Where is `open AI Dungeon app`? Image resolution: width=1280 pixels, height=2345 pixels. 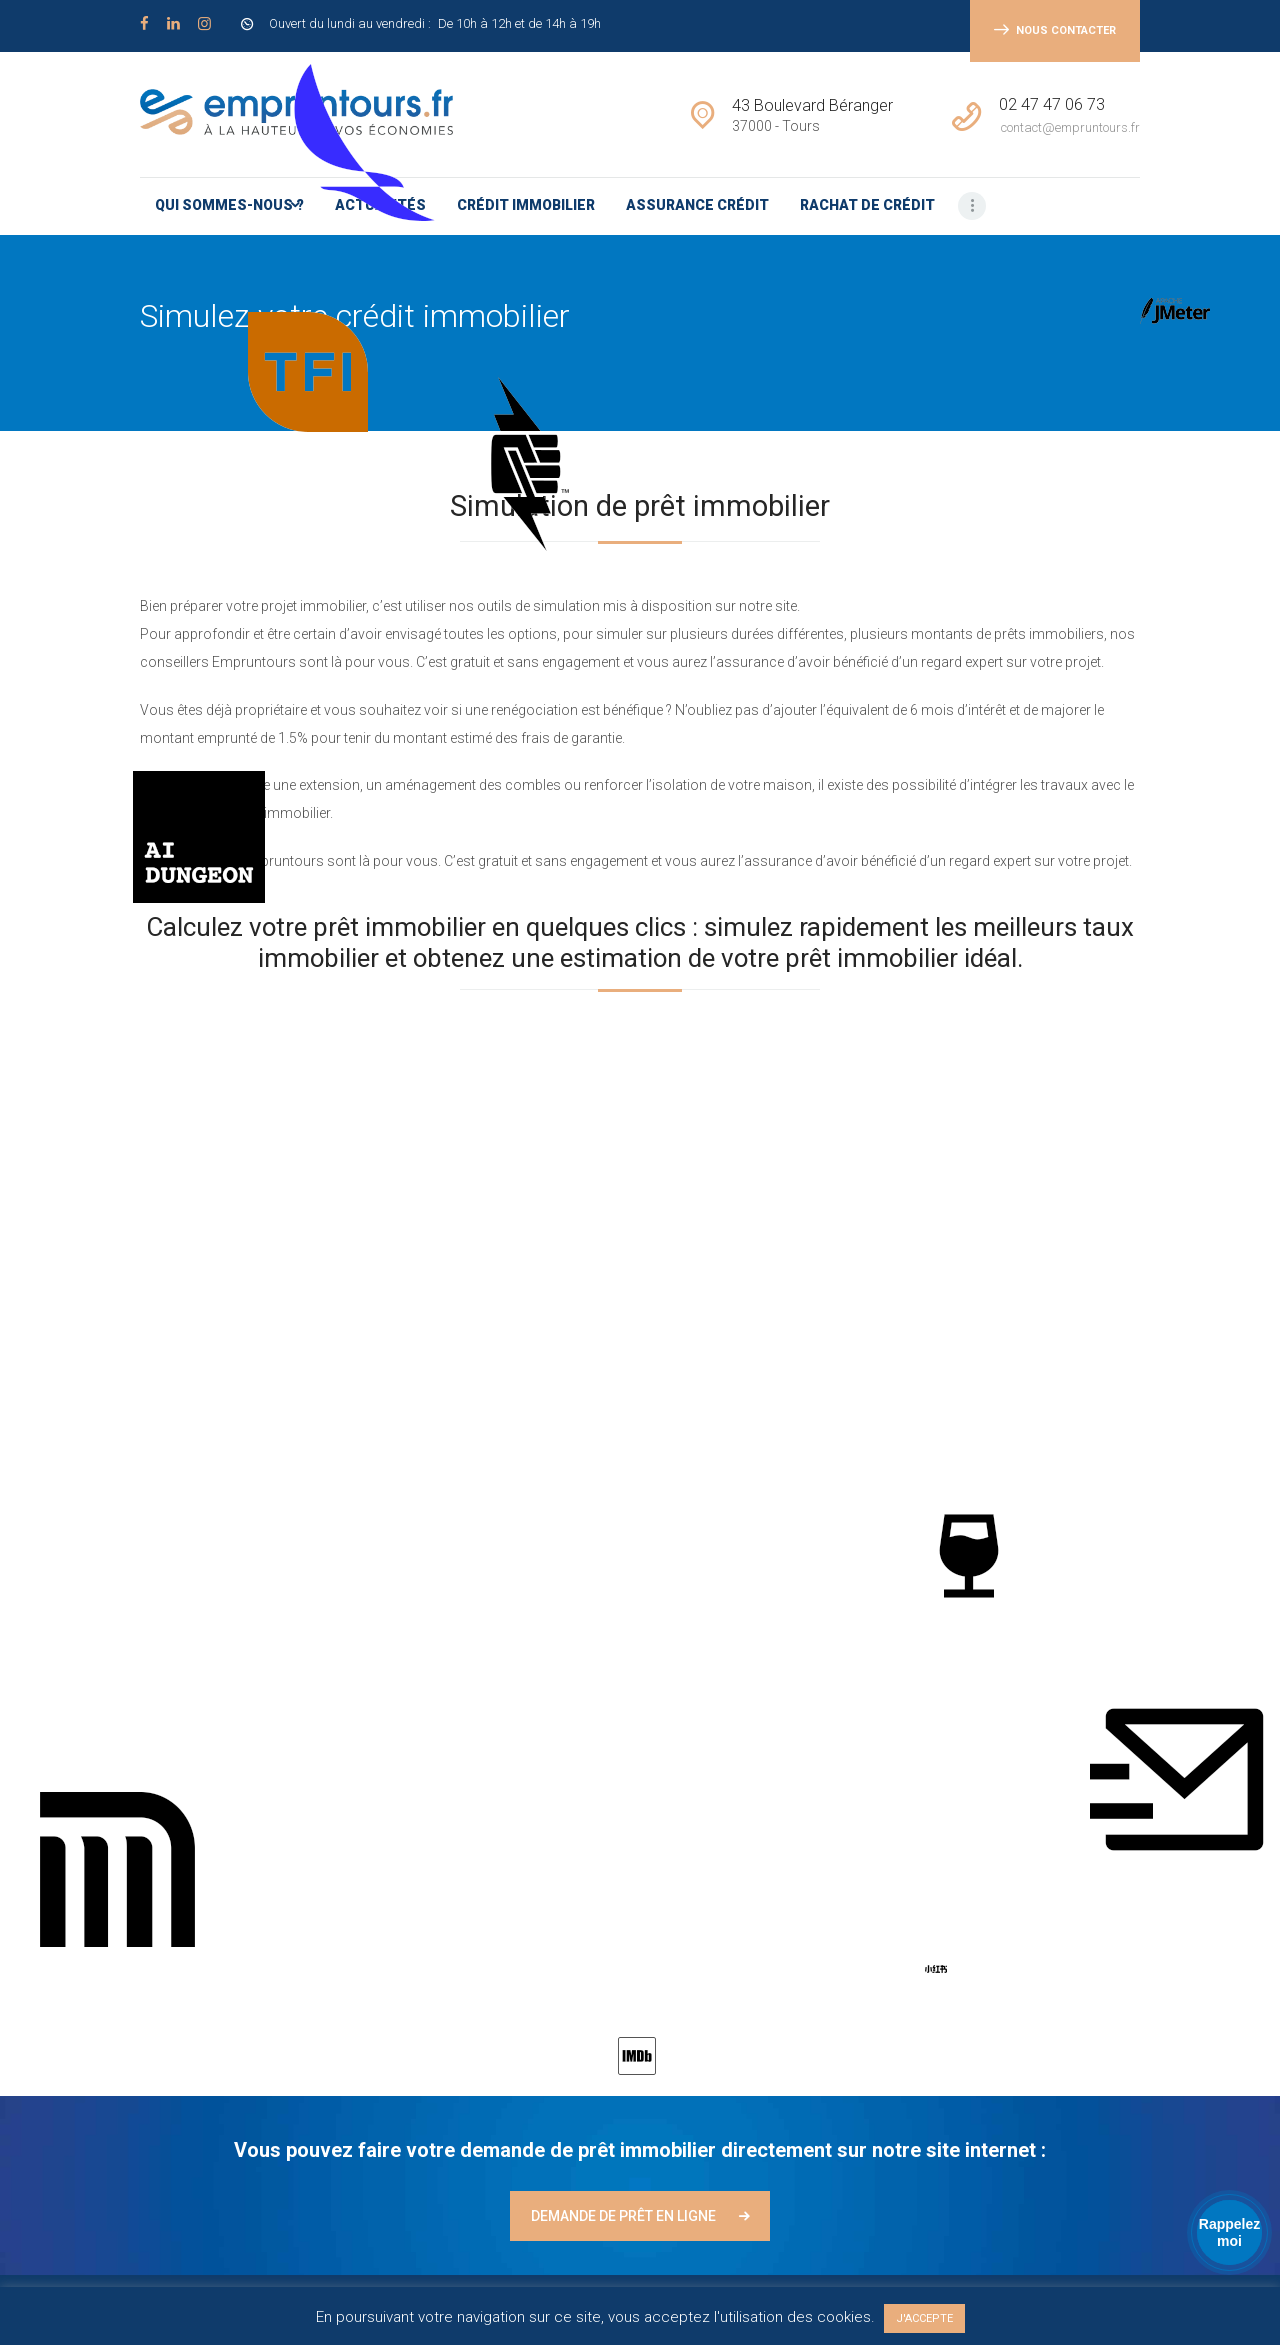 open AI Dungeon app is located at coordinates (199, 837).